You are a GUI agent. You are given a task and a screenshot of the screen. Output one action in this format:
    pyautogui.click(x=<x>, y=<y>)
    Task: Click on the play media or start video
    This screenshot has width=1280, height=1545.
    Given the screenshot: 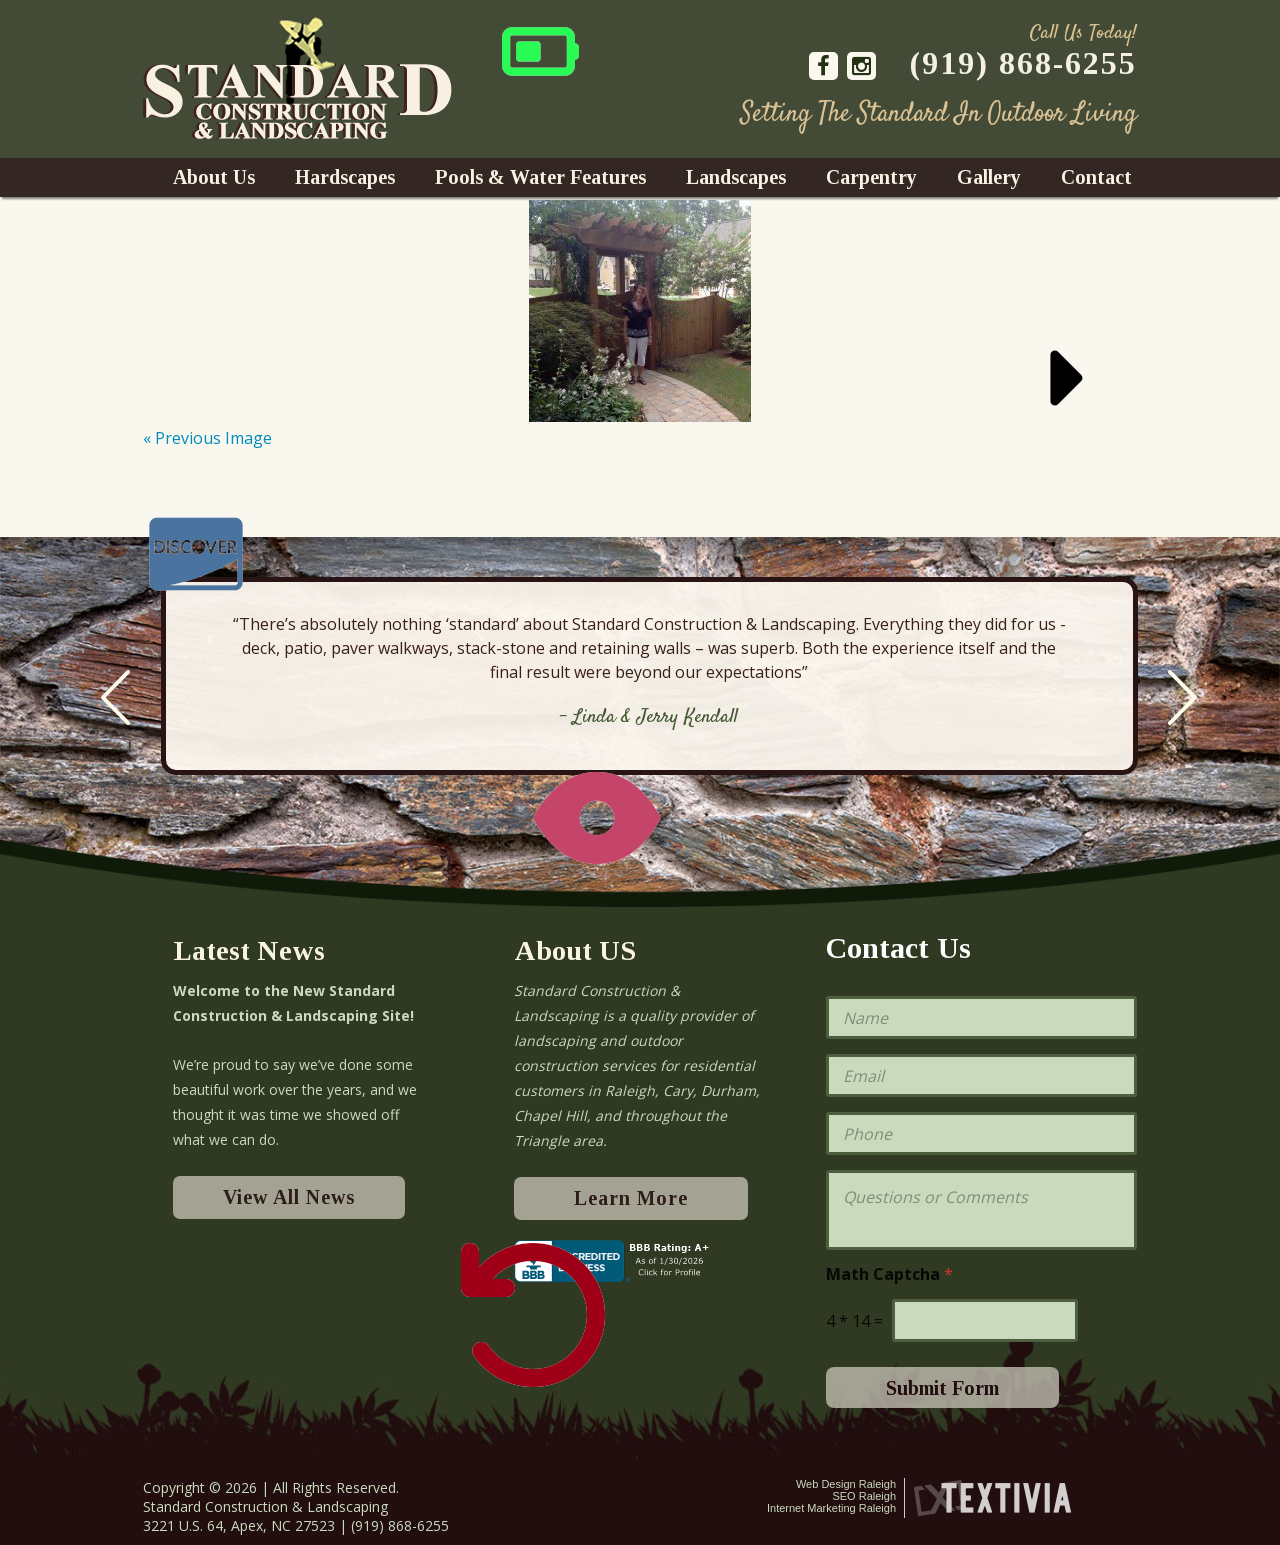 What is the action you would take?
    pyautogui.click(x=1064, y=378)
    